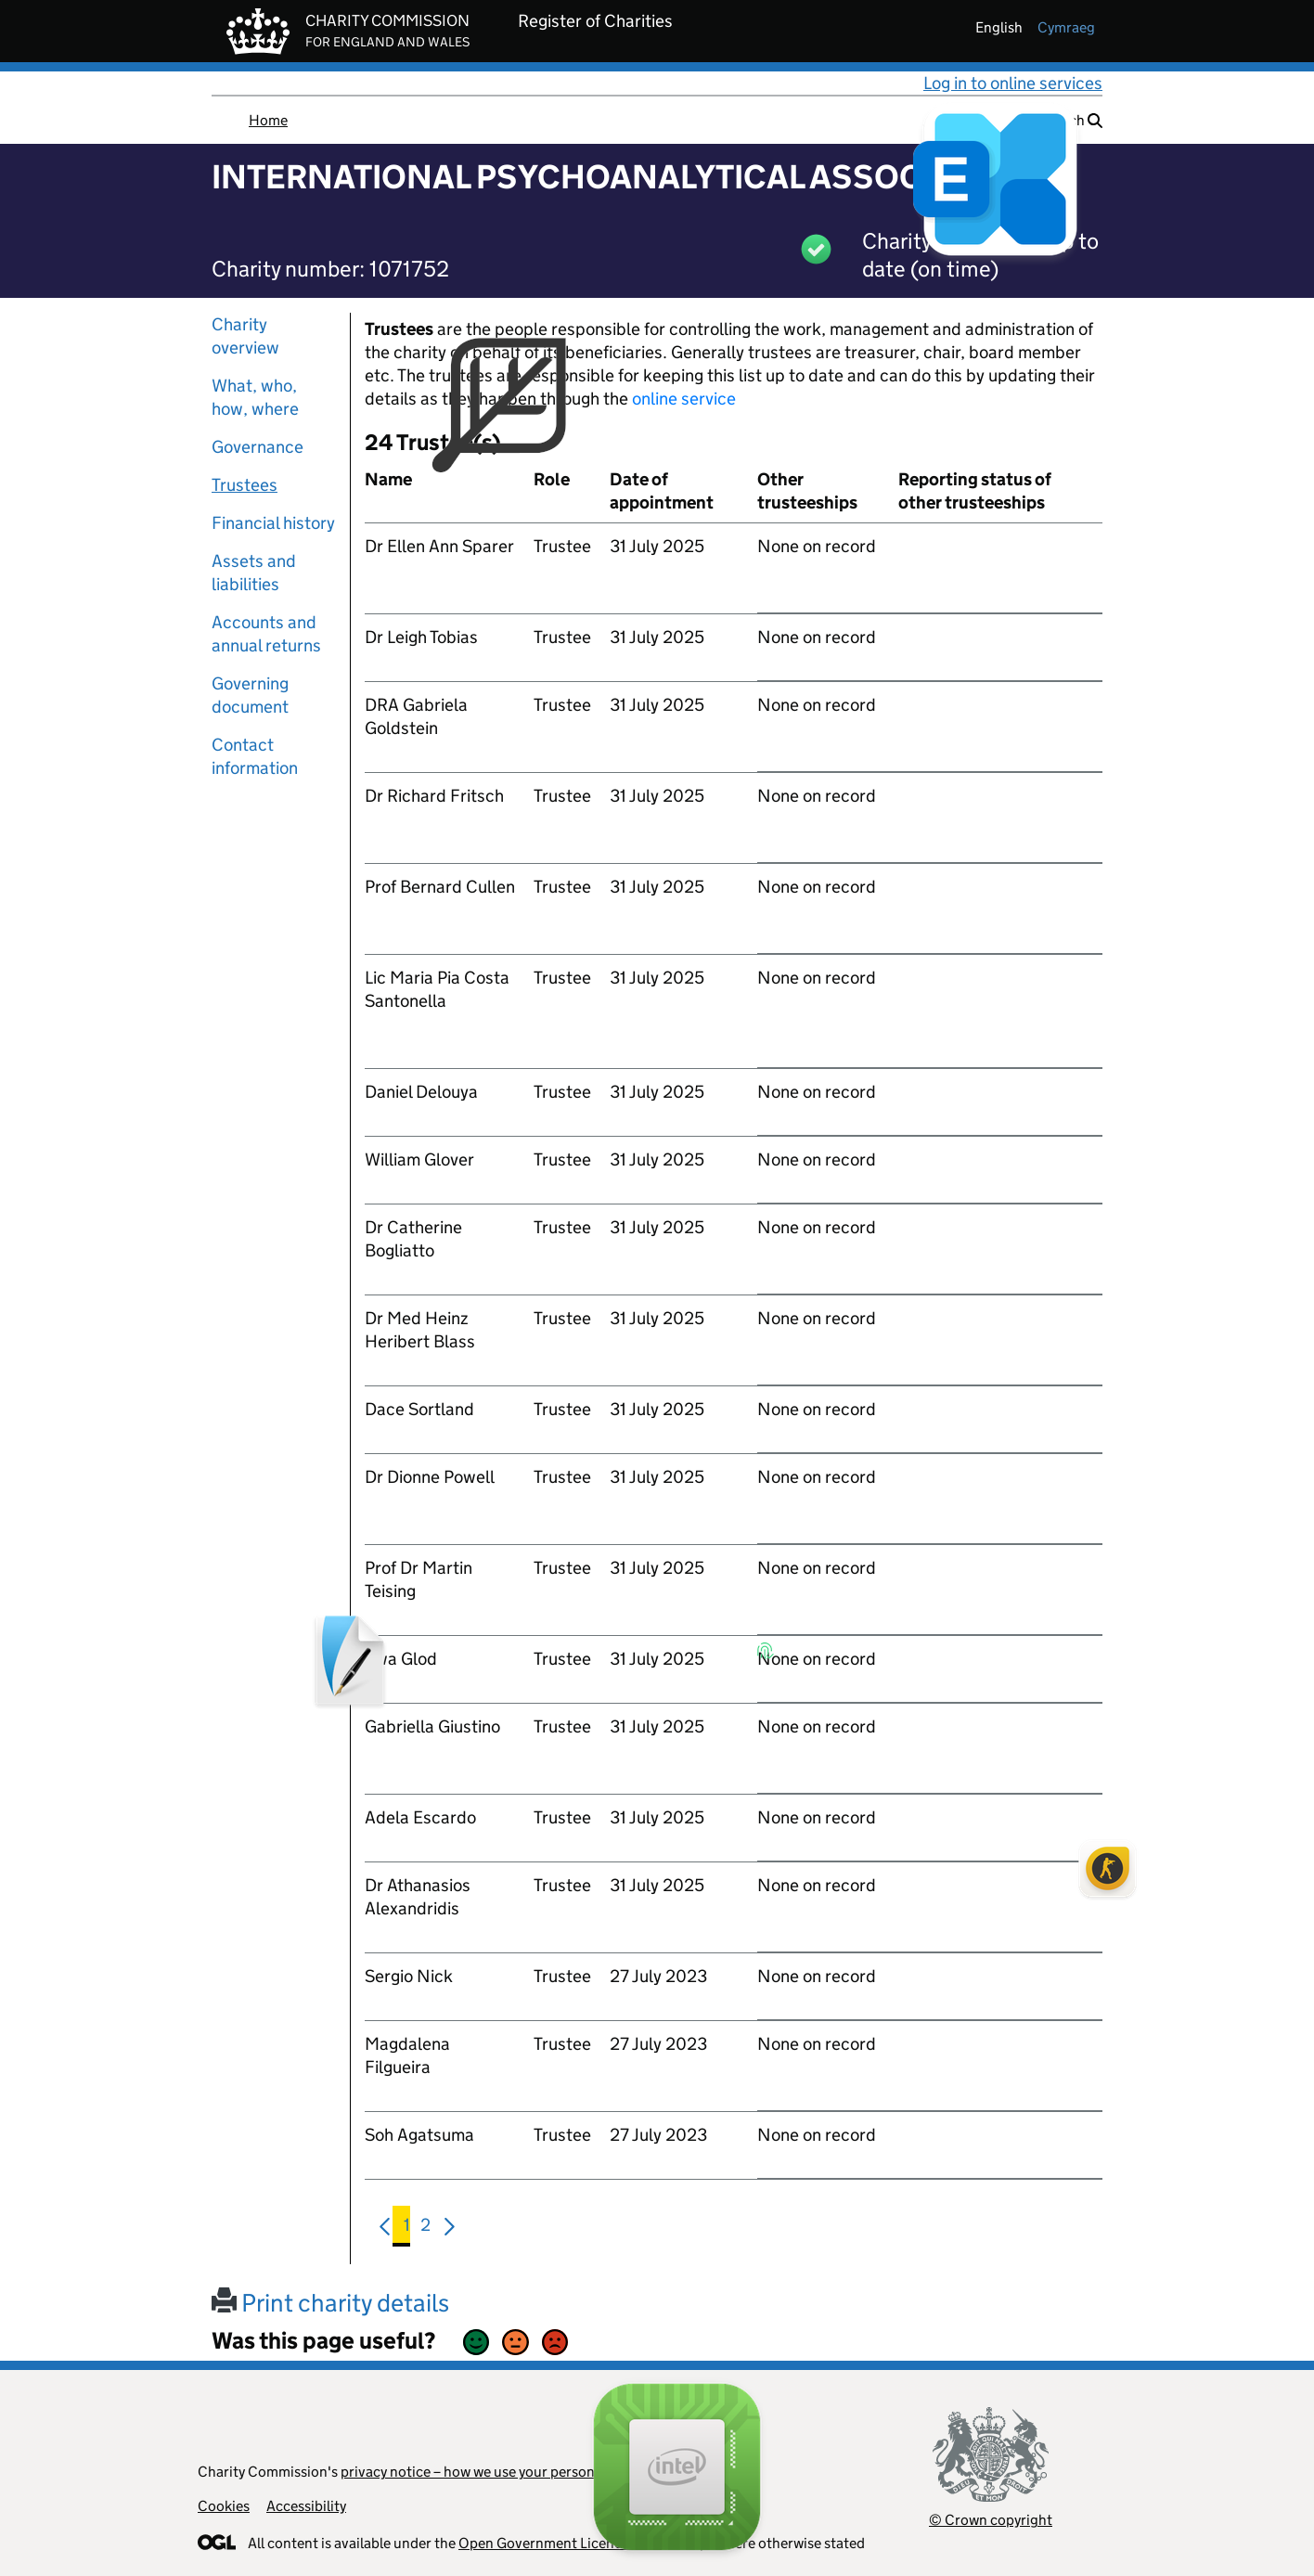  Describe the element at coordinates (766, 1651) in the screenshot. I see `fingerprint successfully recognized` at that location.